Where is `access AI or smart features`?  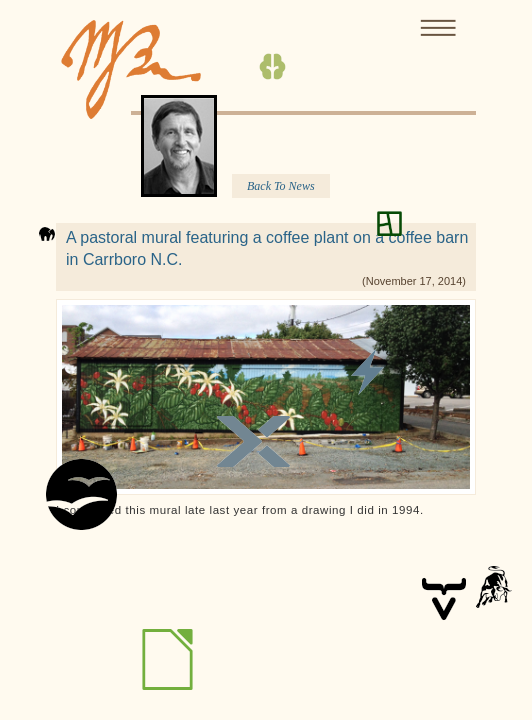 access AI or smart features is located at coordinates (272, 66).